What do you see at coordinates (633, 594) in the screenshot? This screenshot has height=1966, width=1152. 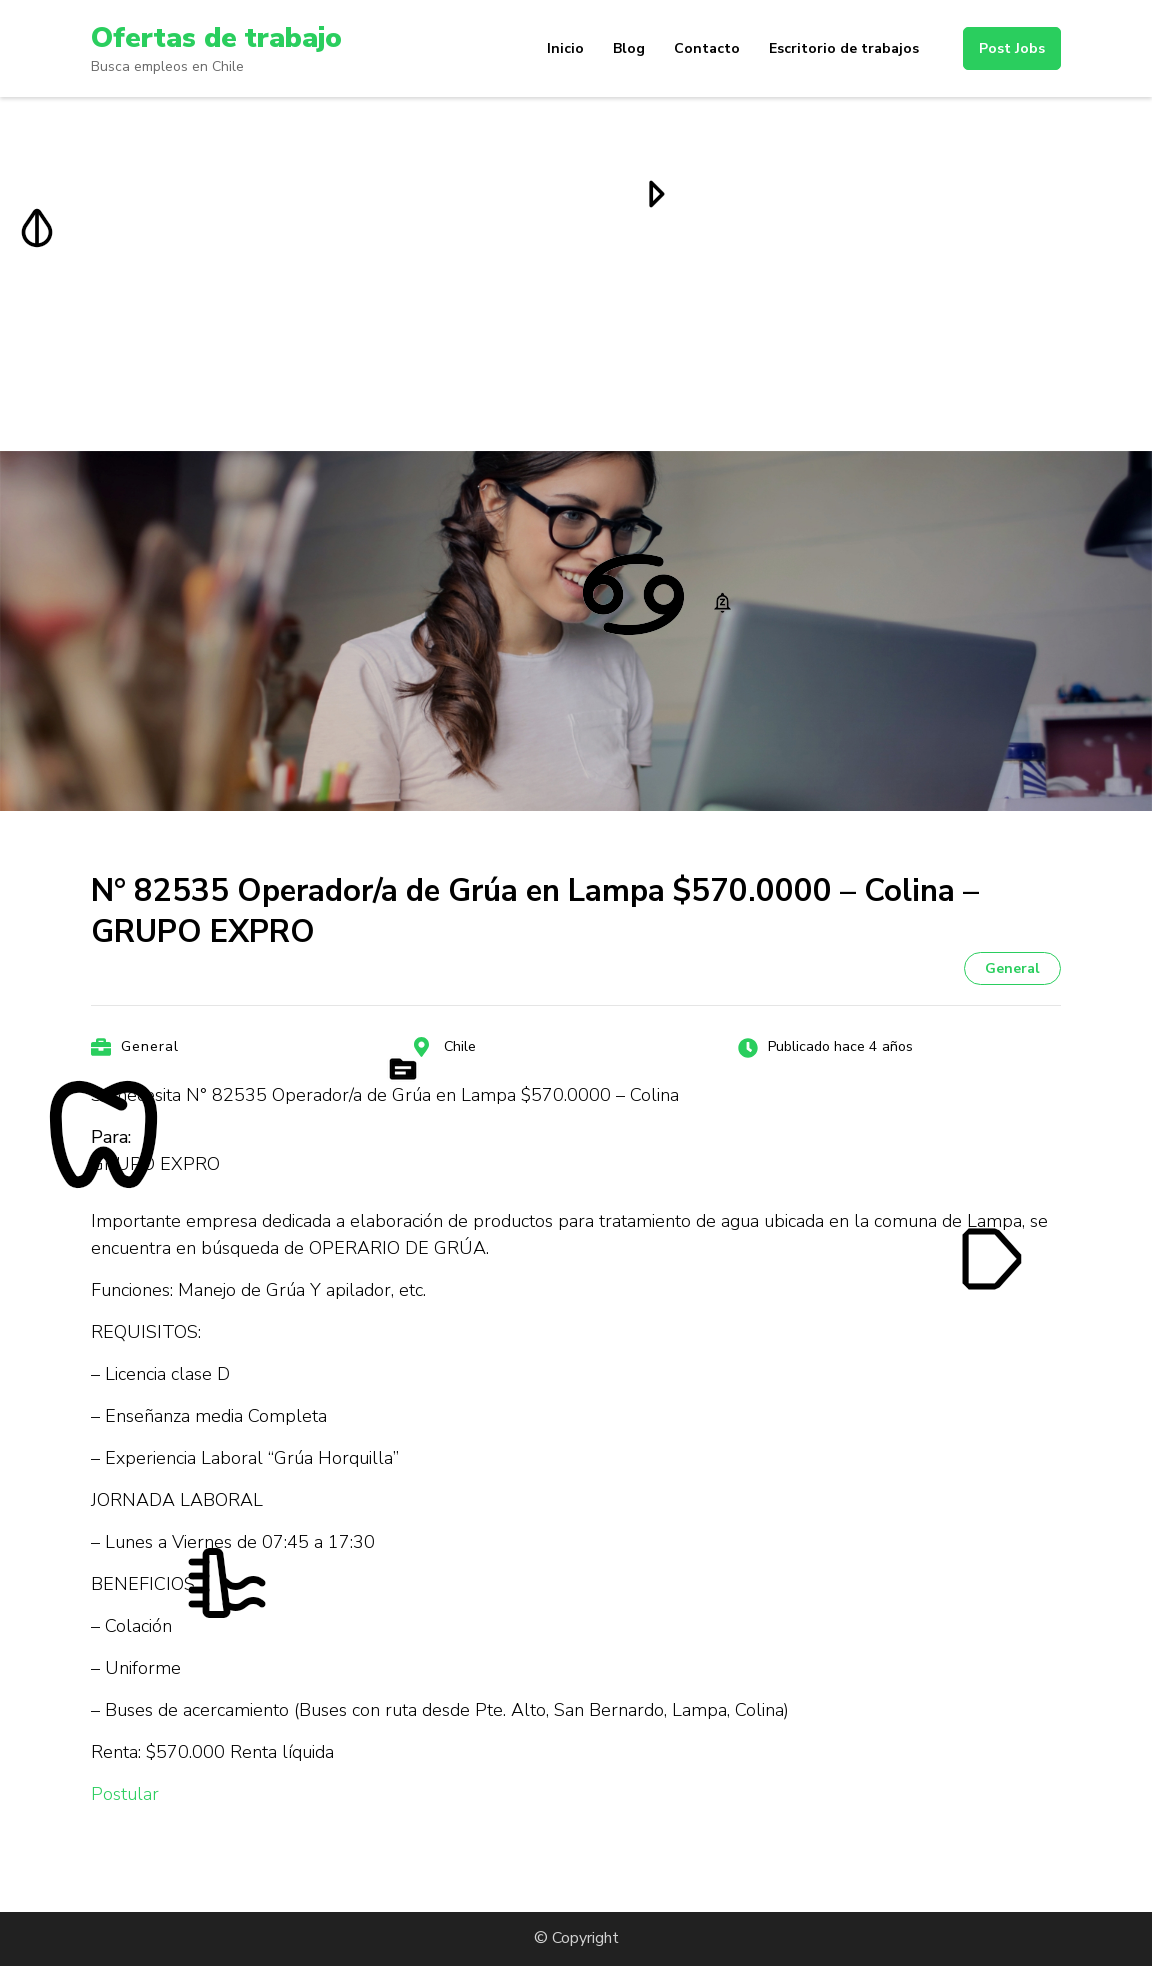 I see `indicates cancer zodiac sign` at bounding box center [633, 594].